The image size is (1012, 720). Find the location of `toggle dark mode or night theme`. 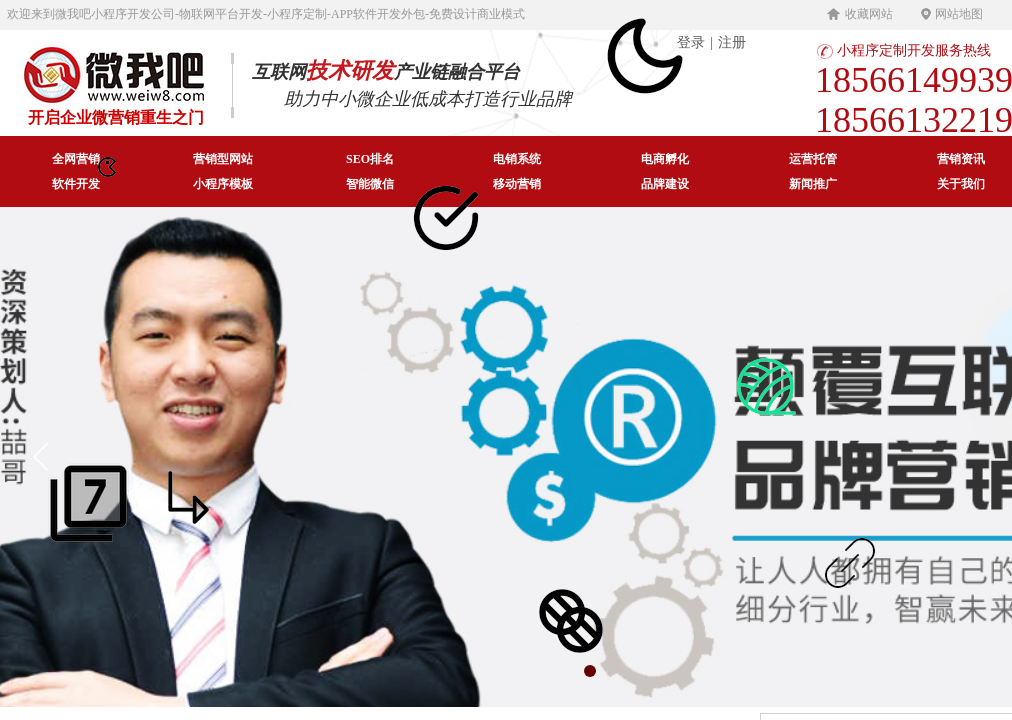

toggle dark mode or night theme is located at coordinates (645, 56).